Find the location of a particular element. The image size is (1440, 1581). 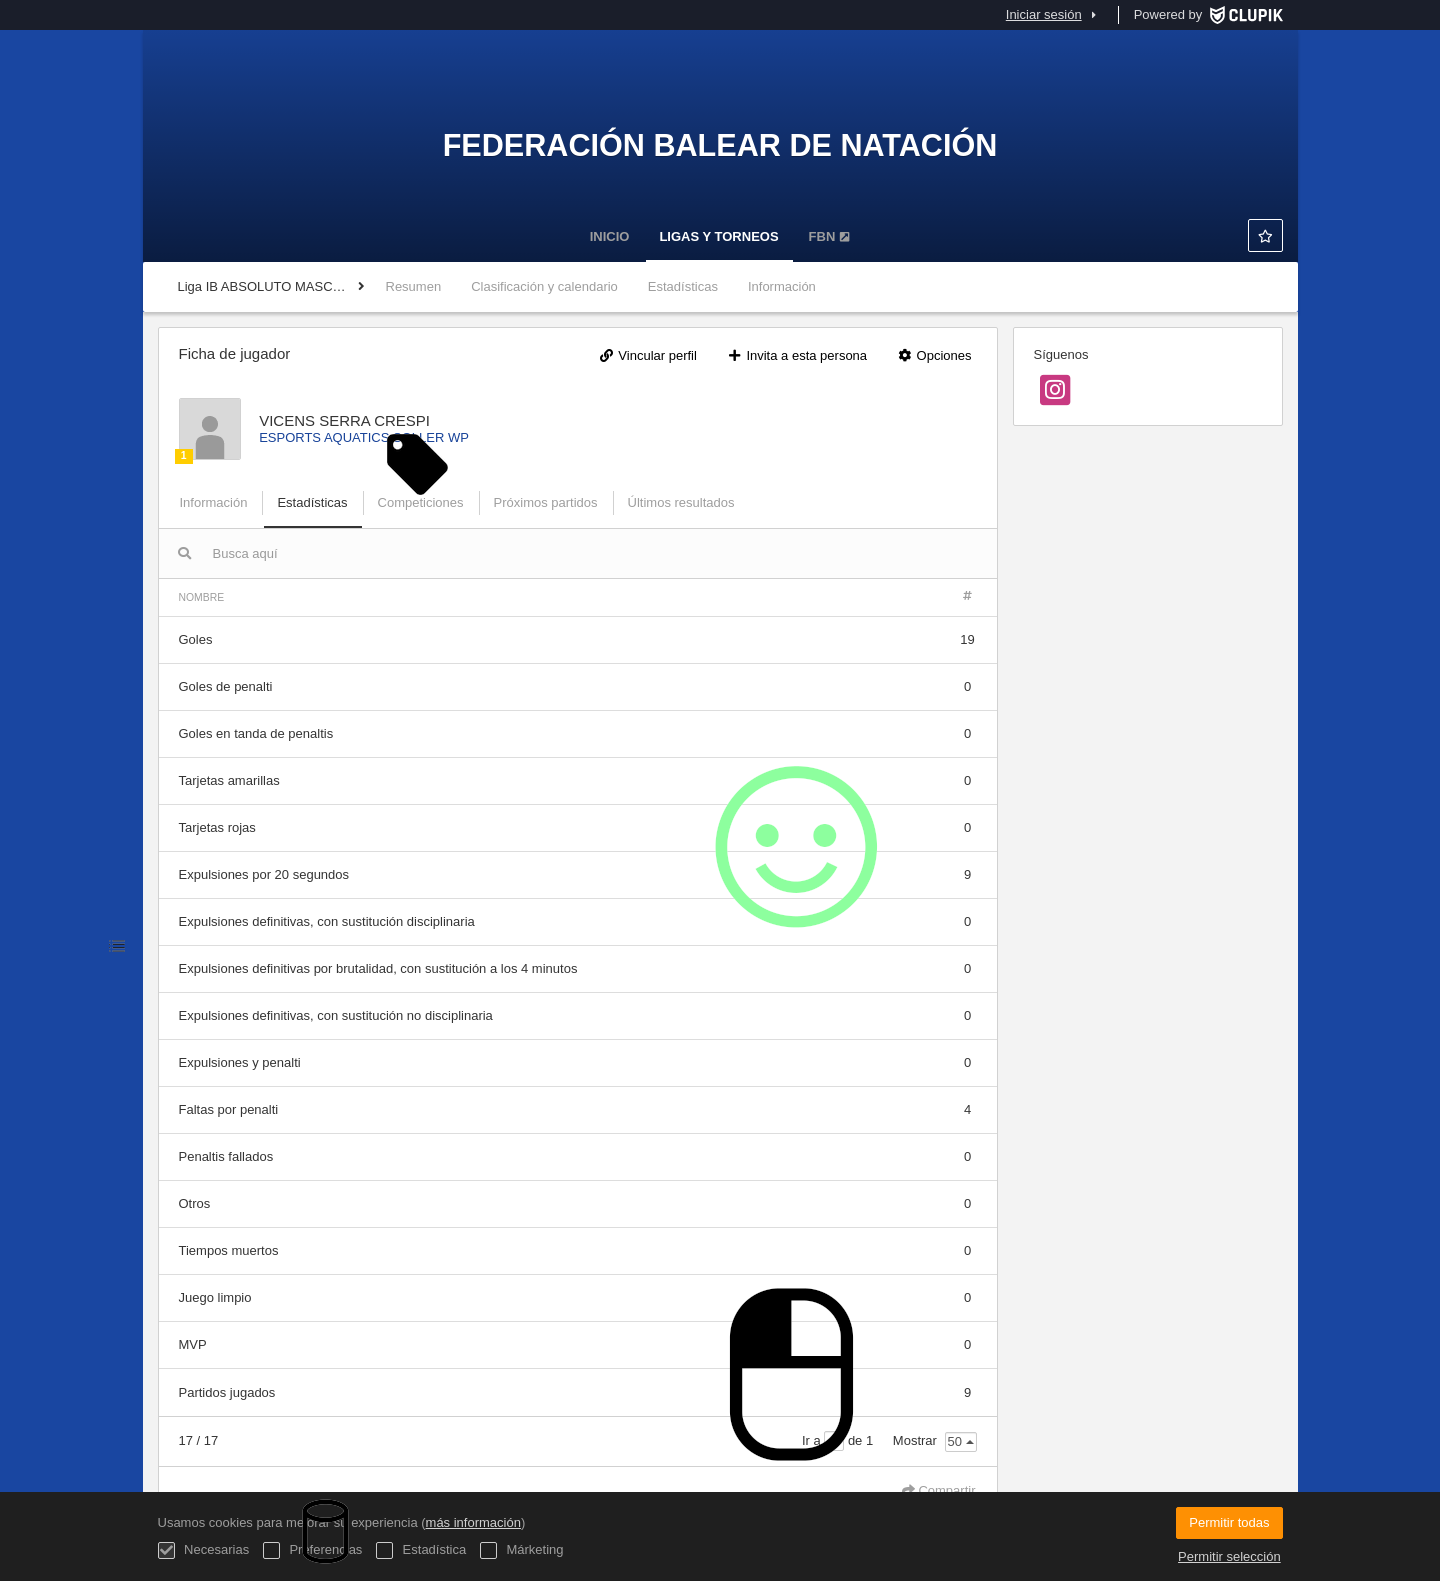

access database management is located at coordinates (325, 1531).